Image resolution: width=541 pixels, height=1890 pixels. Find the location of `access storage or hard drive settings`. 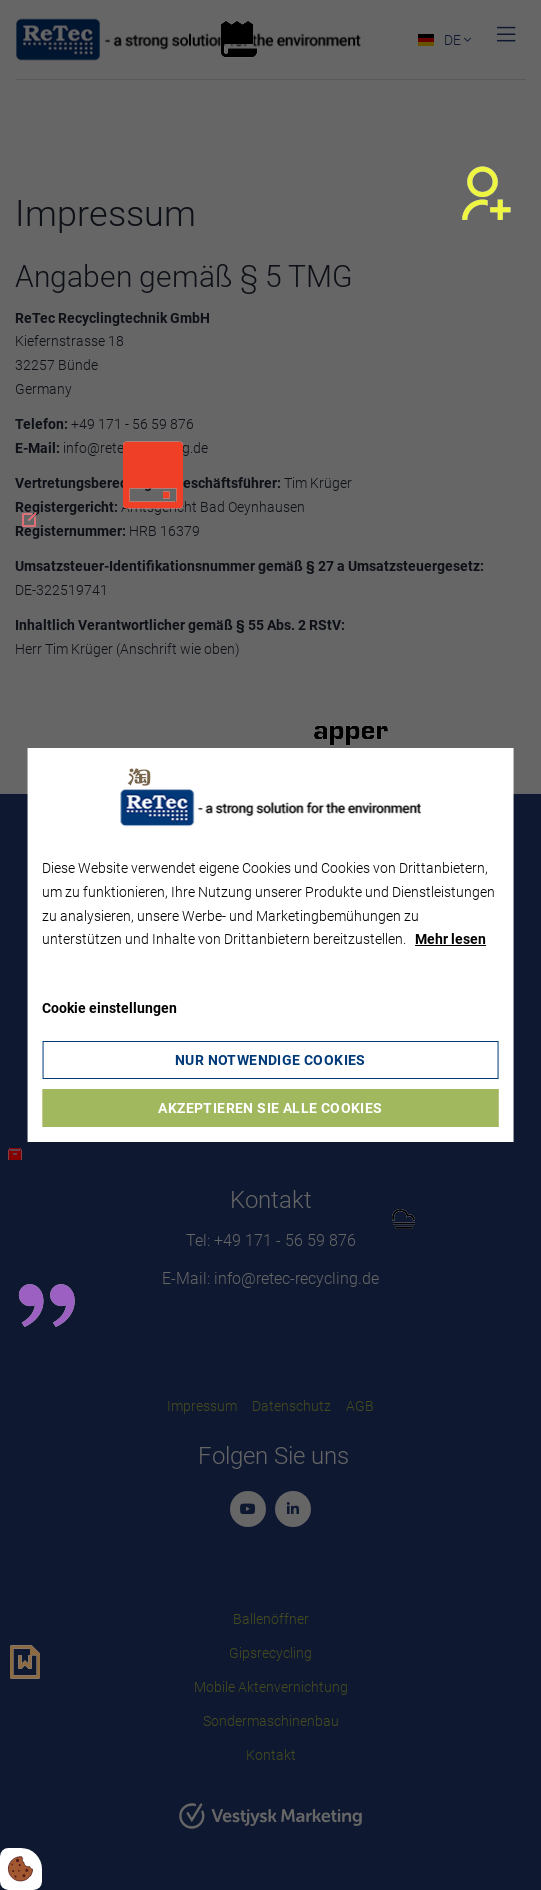

access storage or hard drive settings is located at coordinates (153, 475).